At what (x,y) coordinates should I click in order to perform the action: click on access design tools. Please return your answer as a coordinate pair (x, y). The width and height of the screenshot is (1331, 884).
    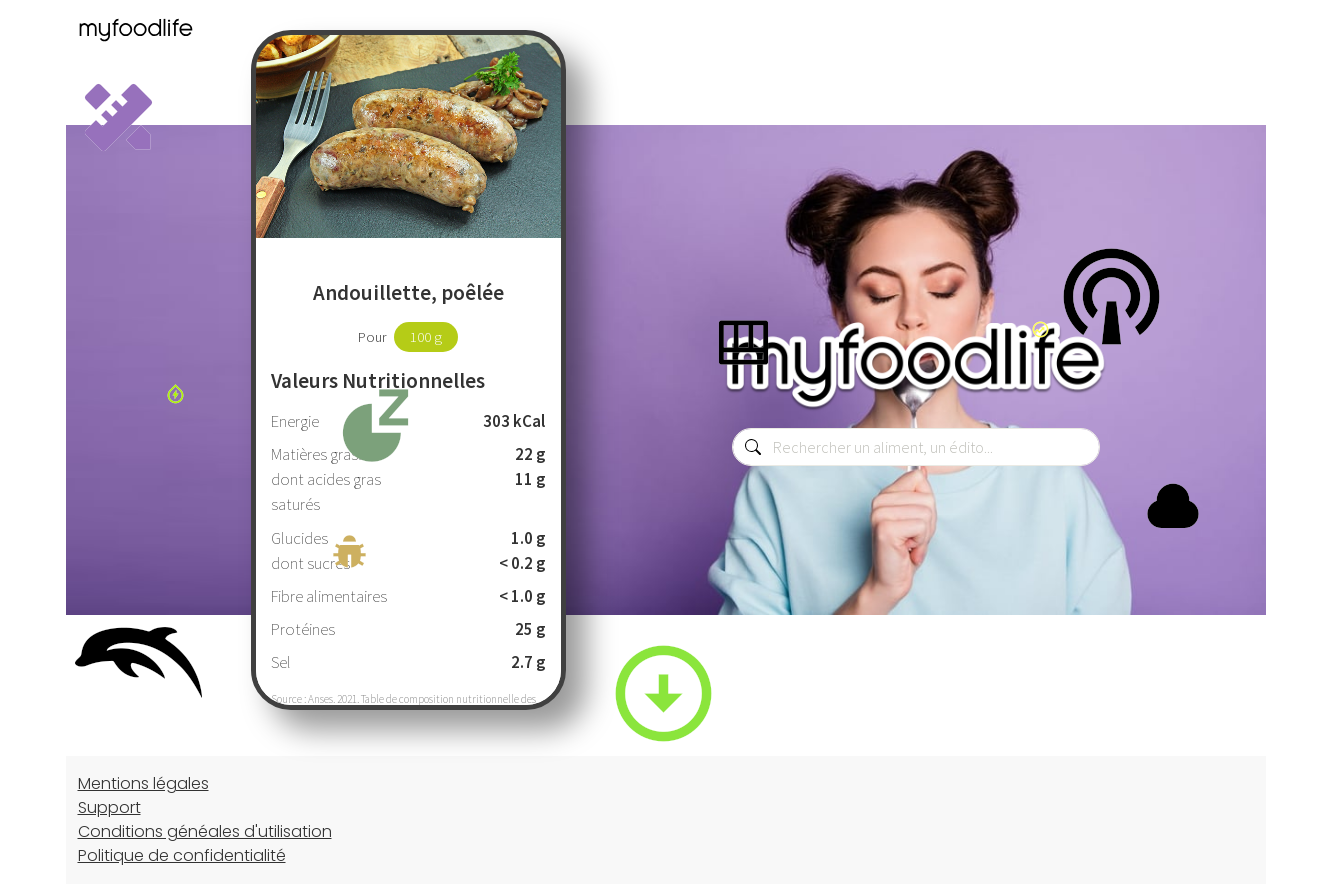
    Looking at the image, I should click on (118, 117).